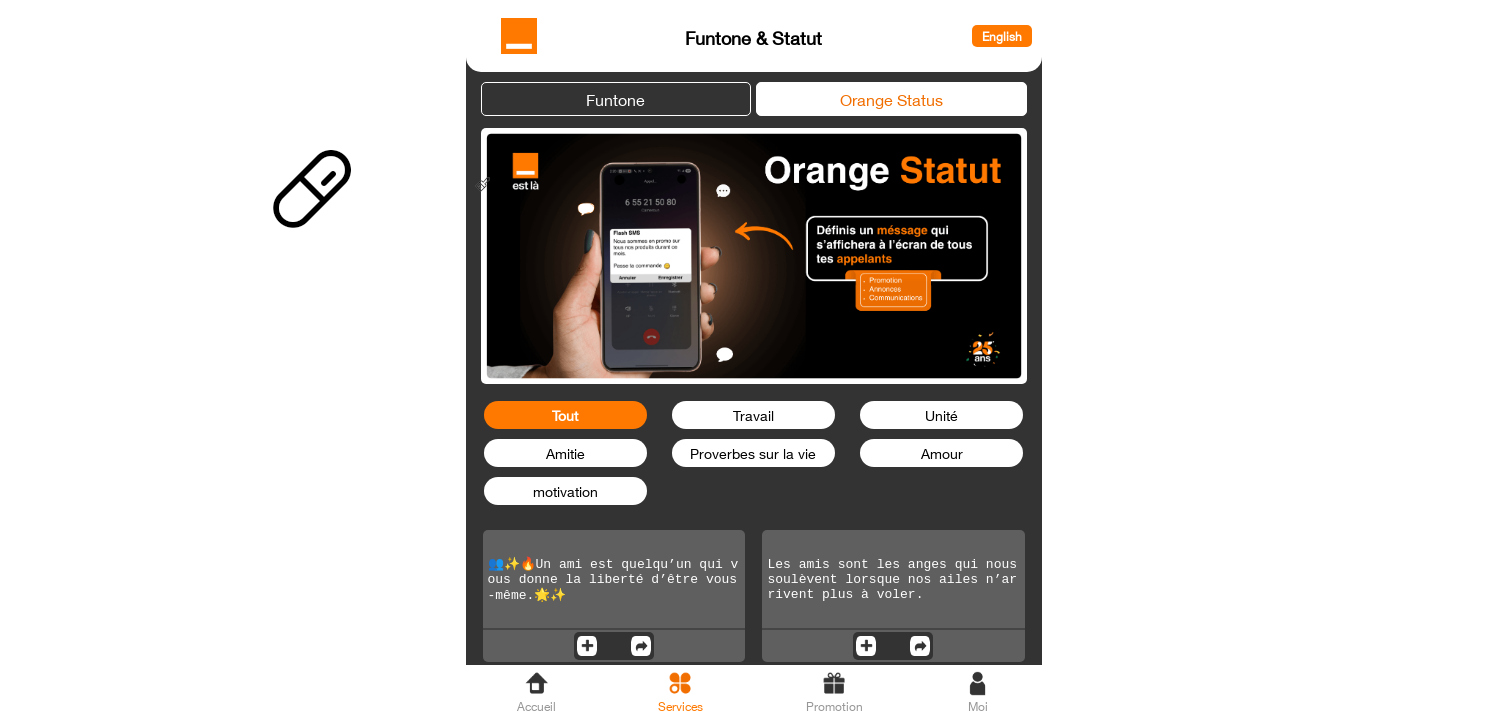 This screenshot has width=1507, height=720. Describe the element at coordinates (312, 189) in the screenshot. I see `access medication reminders` at that location.